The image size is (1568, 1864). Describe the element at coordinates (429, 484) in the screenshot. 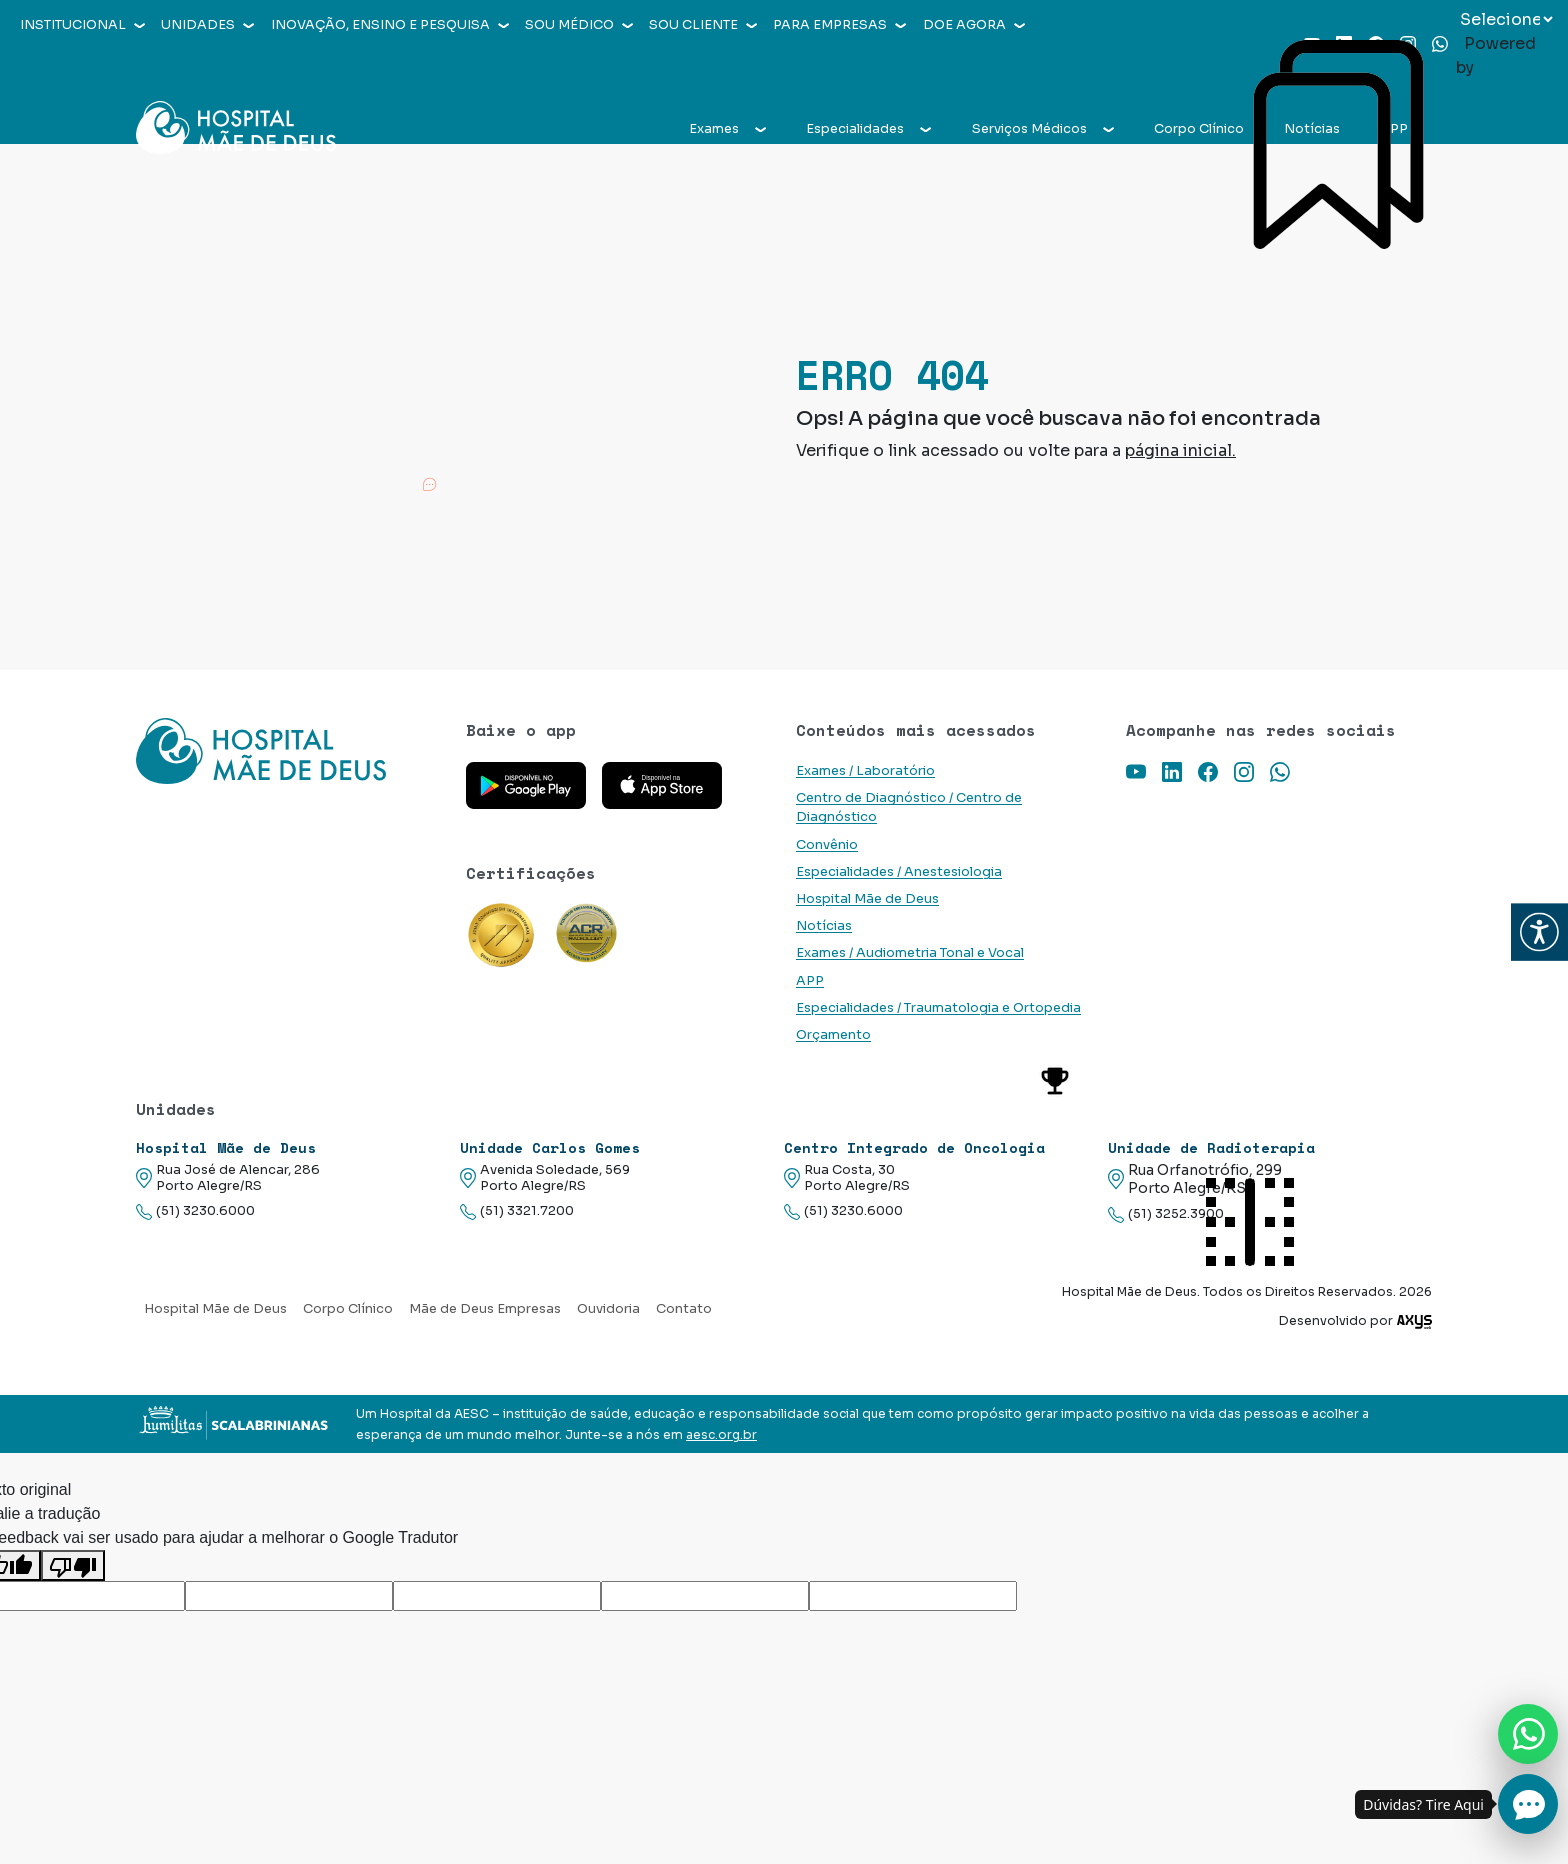

I see `open chat or messaging` at that location.